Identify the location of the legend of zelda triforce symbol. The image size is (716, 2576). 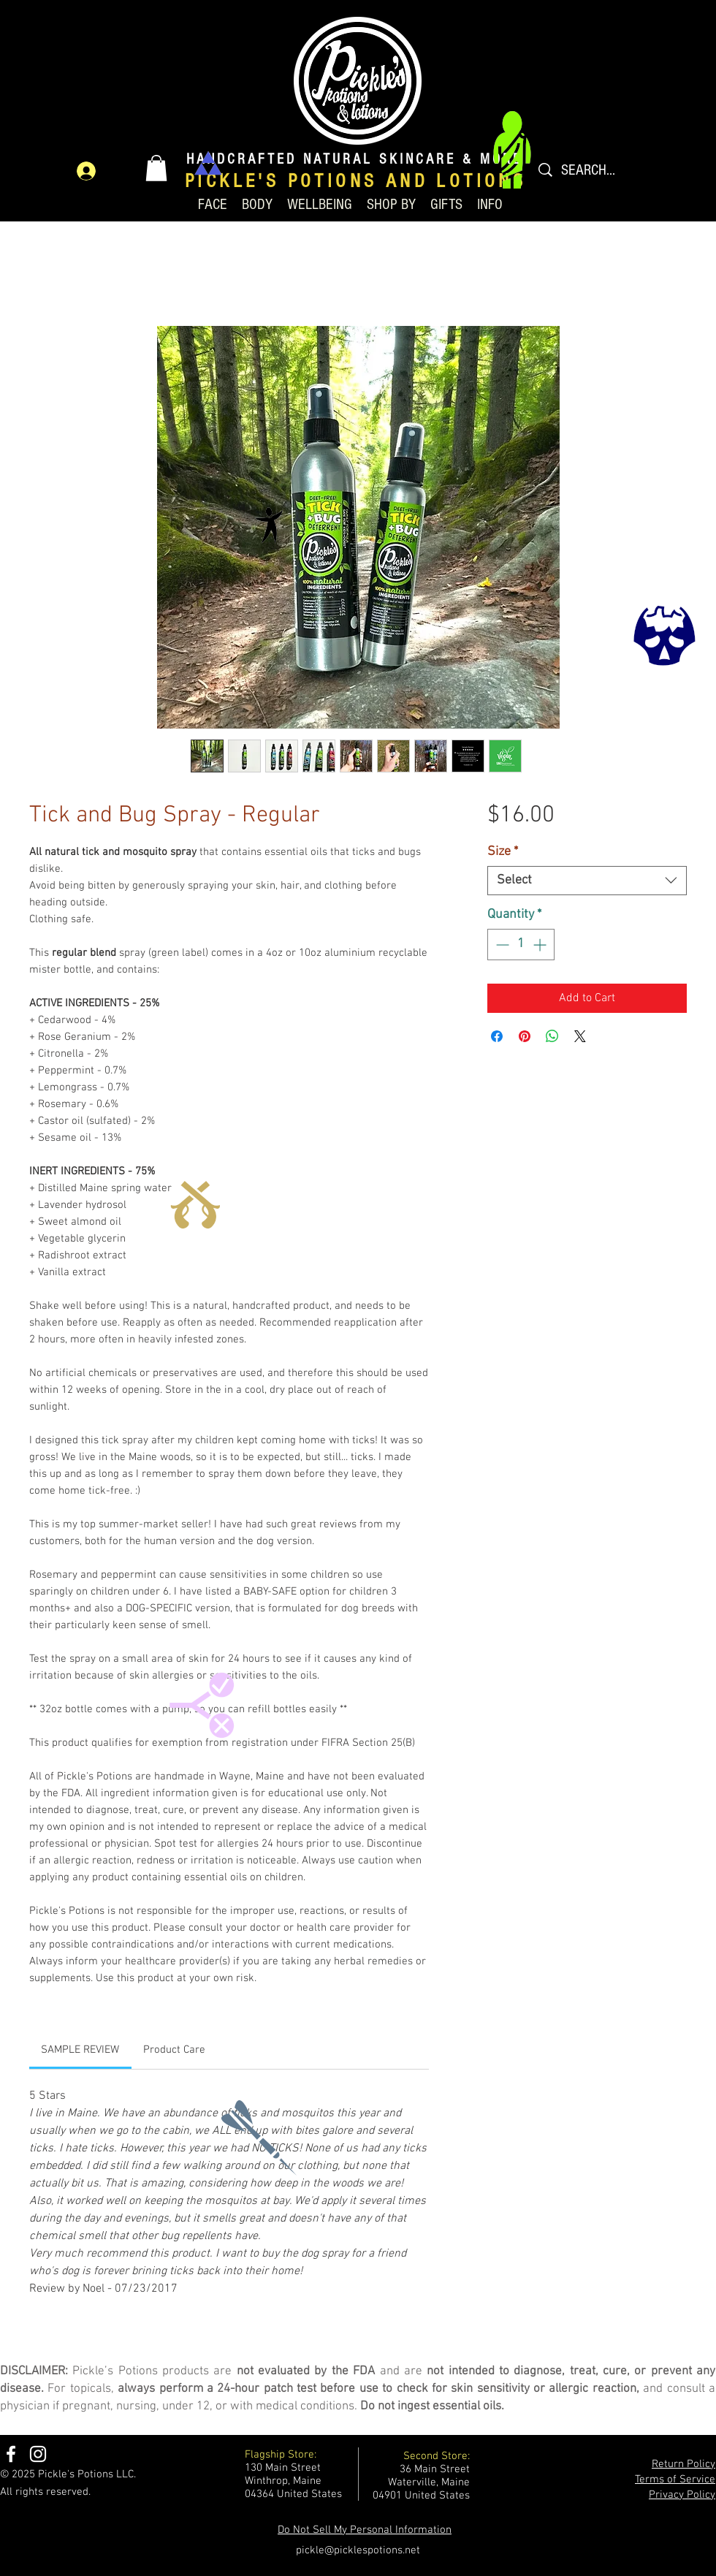
(208, 163).